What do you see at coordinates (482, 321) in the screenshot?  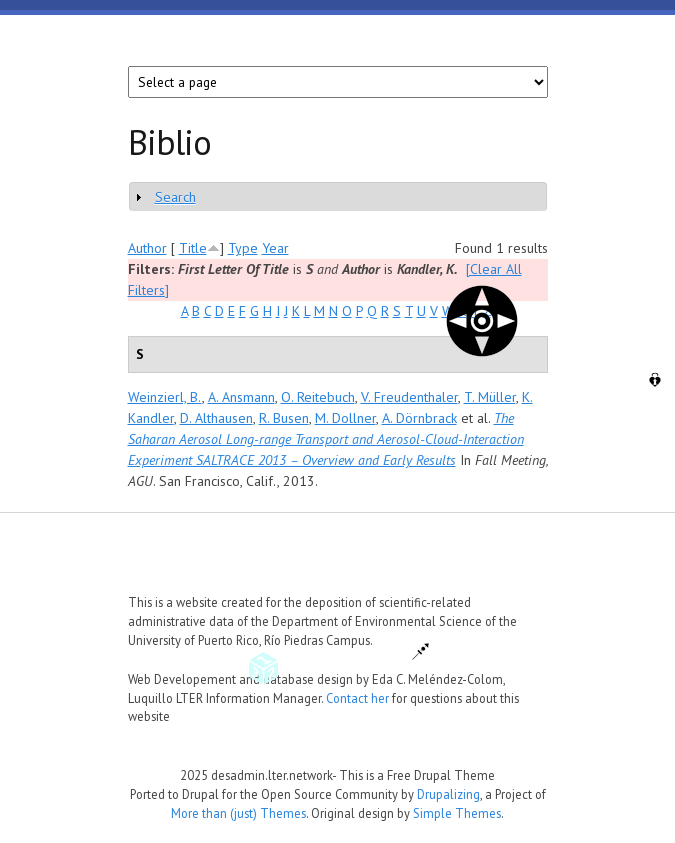 I see `navigate or pan in multiple directions` at bounding box center [482, 321].